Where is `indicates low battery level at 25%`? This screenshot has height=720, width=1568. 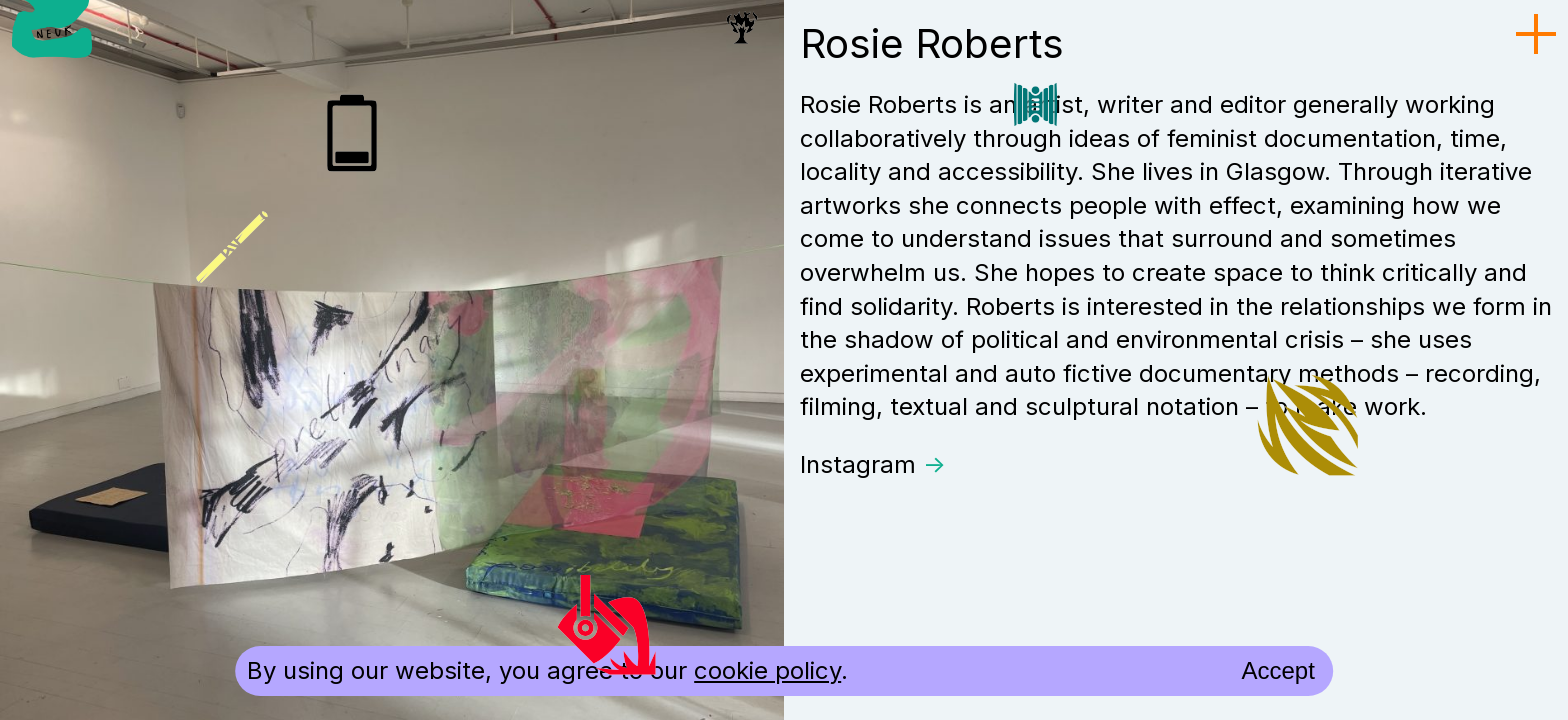 indicates low battery level at 25% is located at coordinates (352, 133).